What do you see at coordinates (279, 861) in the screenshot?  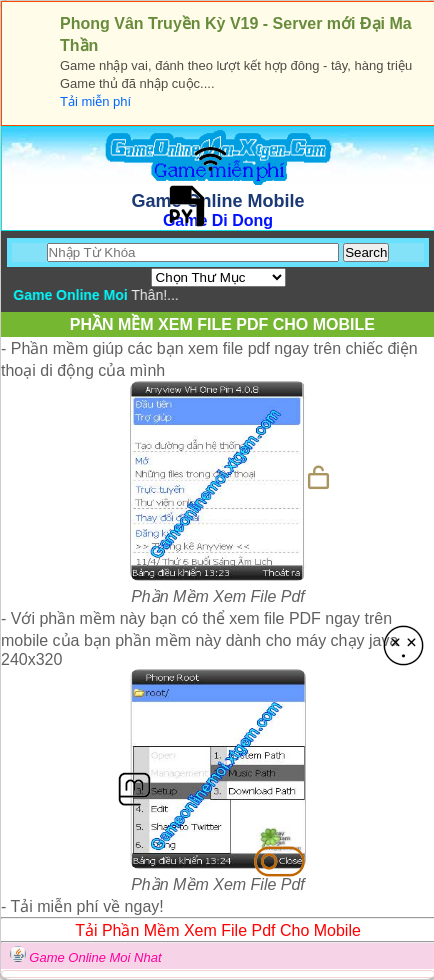 I see `toggle switch in off position` at bounding box center [279, 861].